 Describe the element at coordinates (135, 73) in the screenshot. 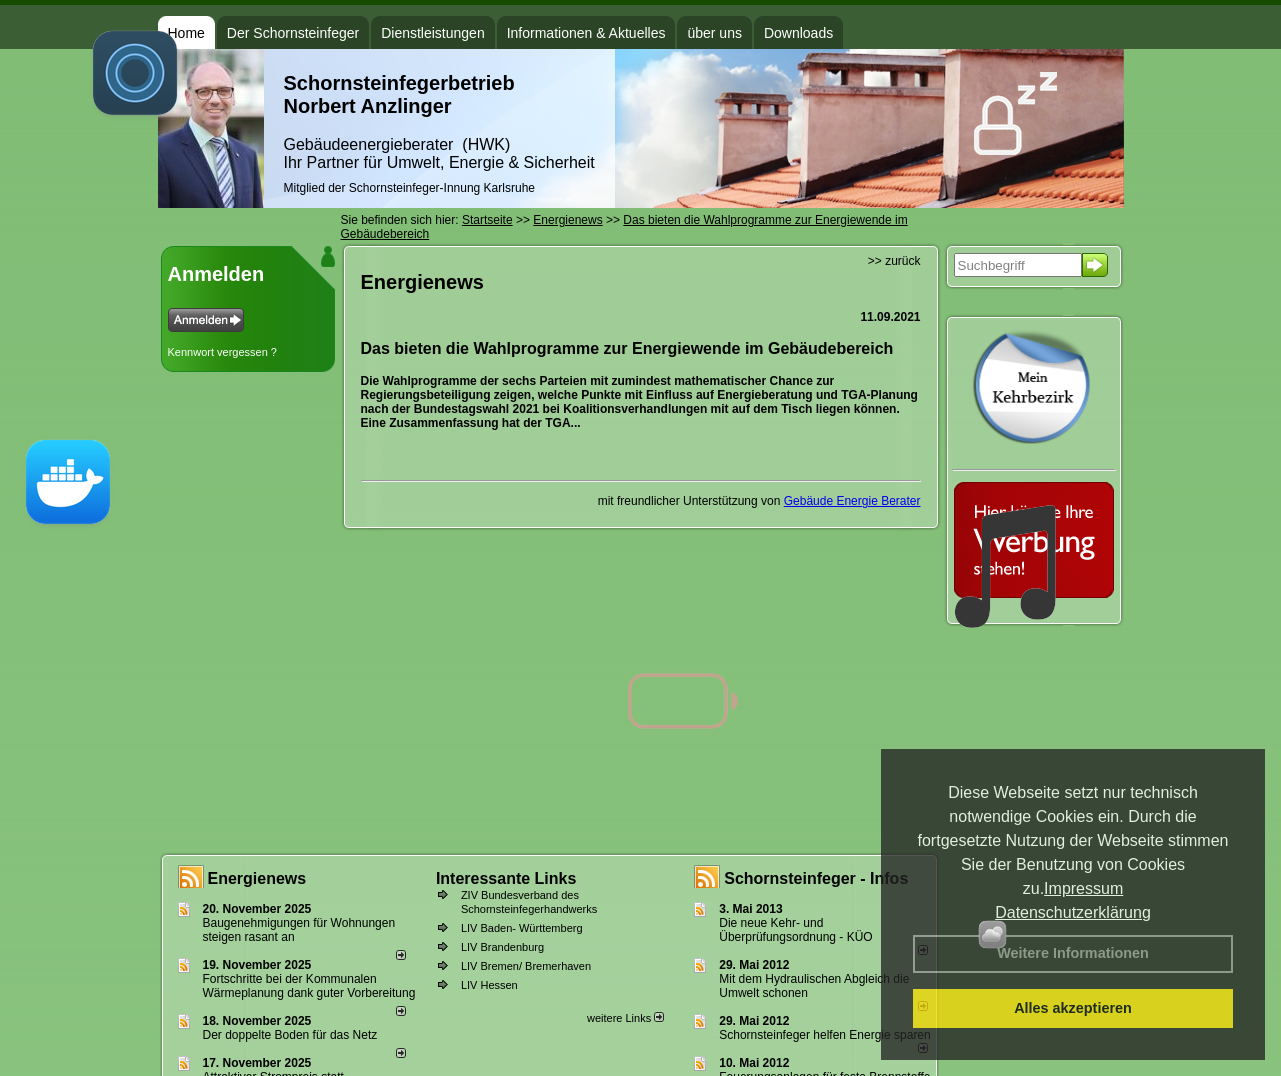

I see `launch armagetron game` at that location.